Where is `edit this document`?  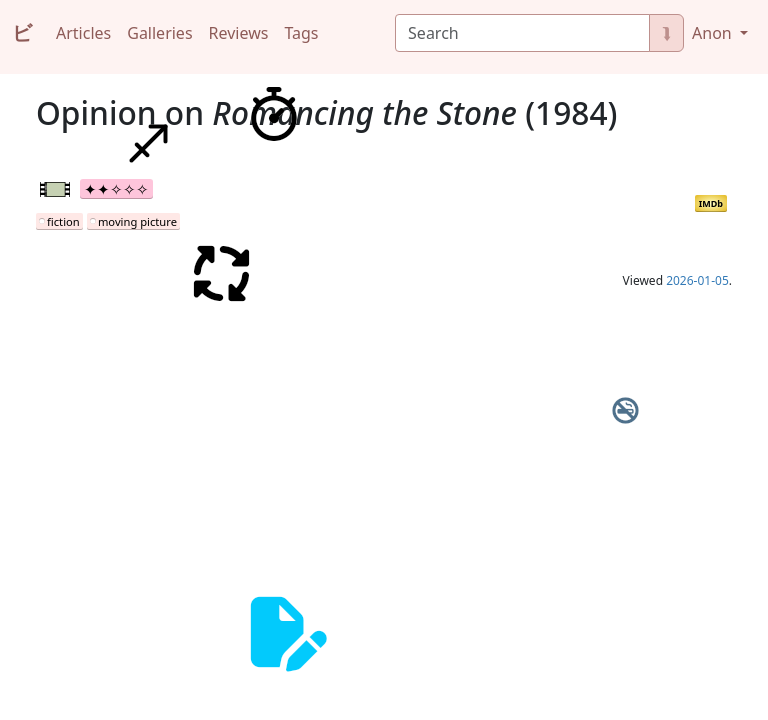
edit this document is located at coordinates (286, 632).